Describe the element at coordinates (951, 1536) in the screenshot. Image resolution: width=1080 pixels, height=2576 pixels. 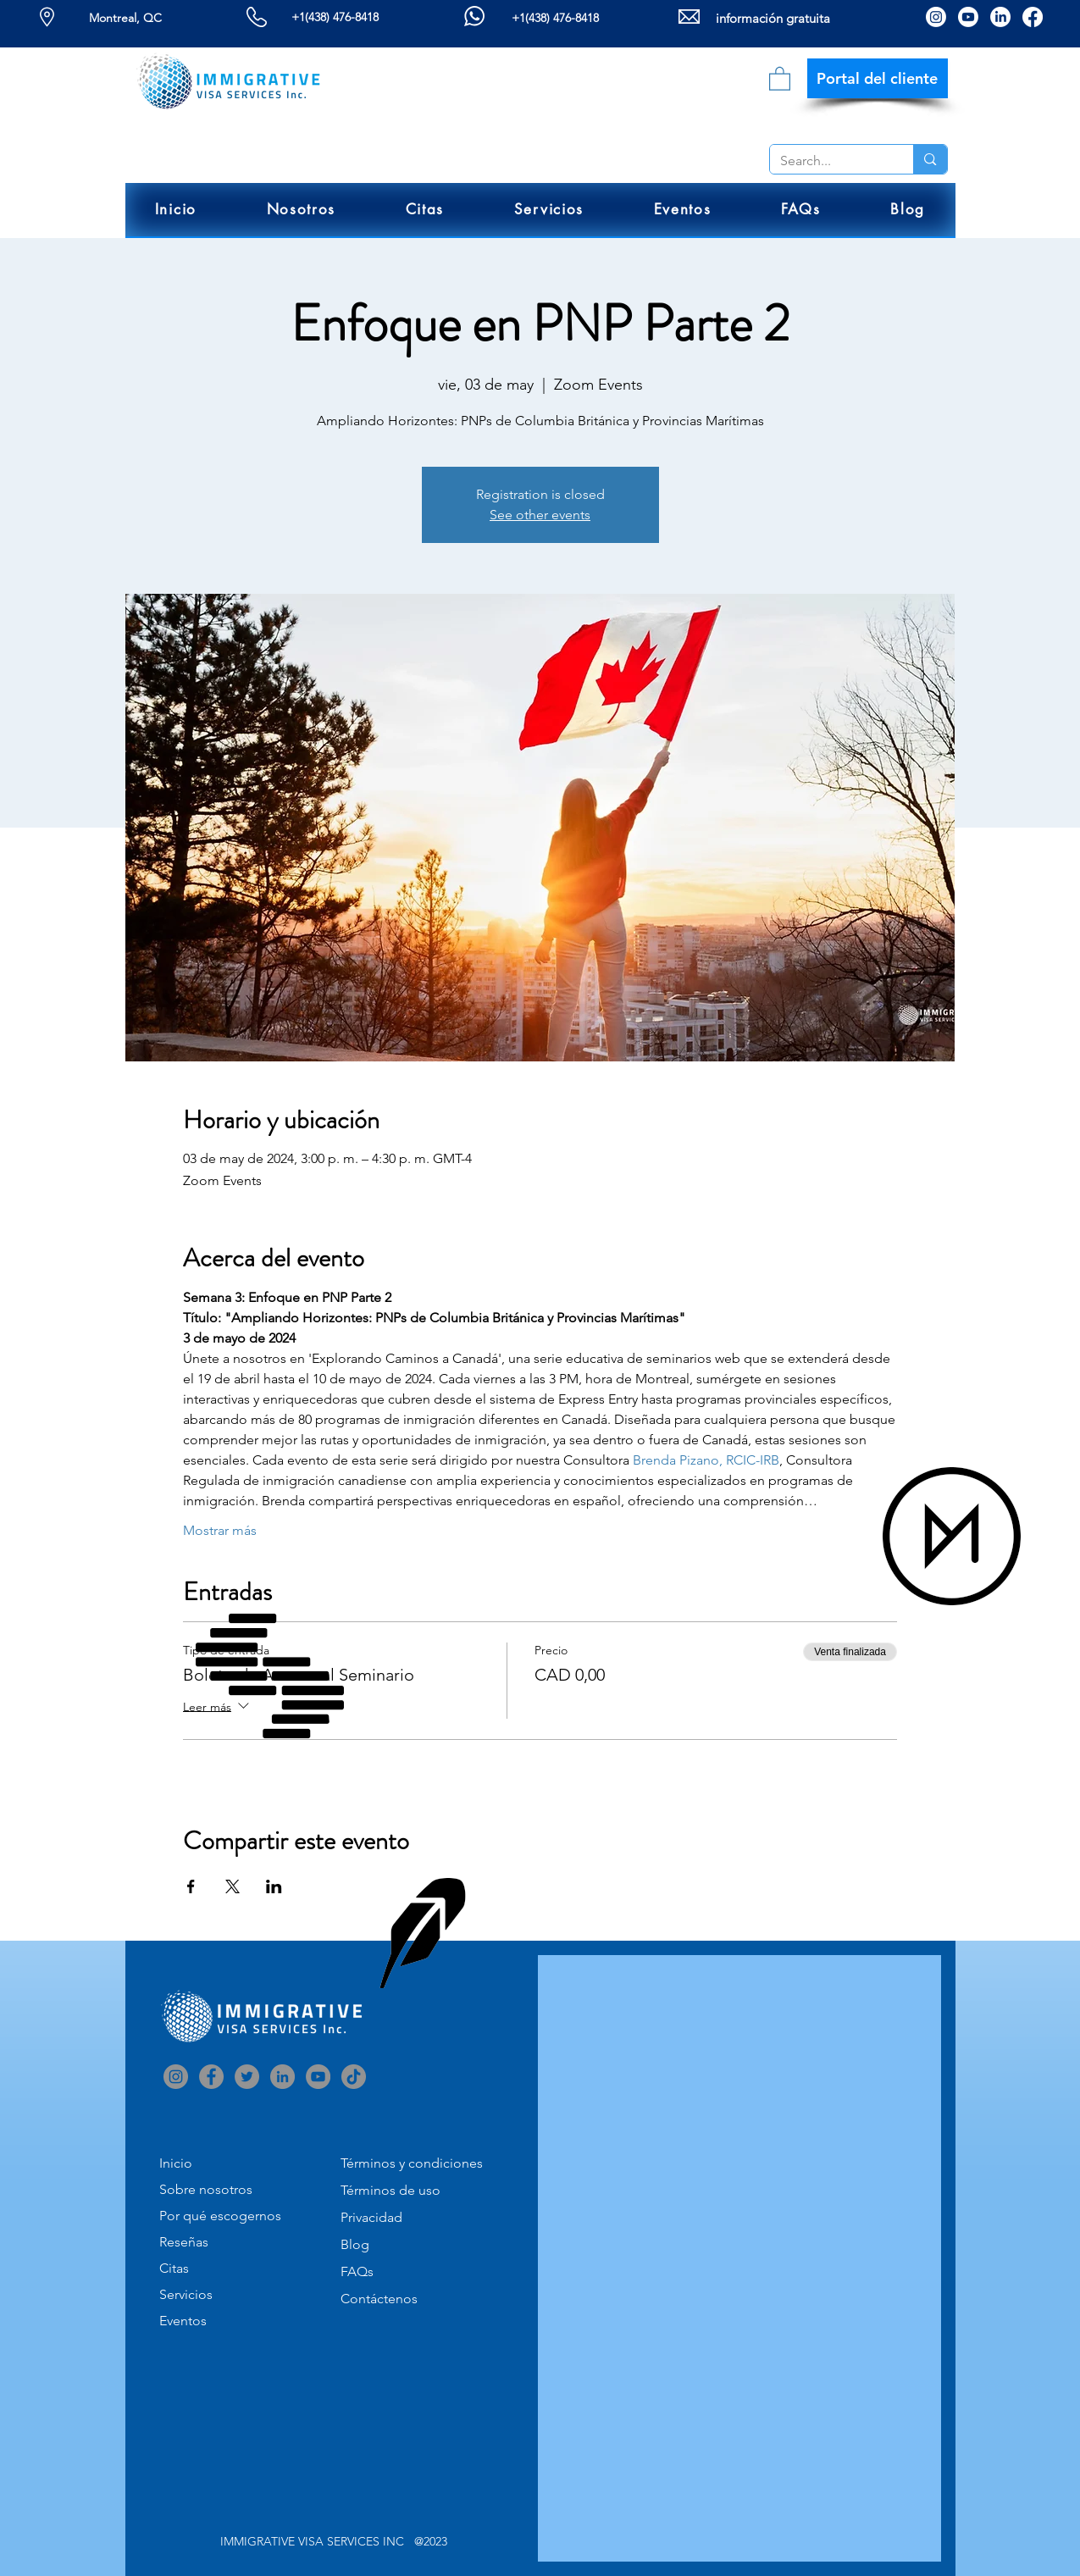
I see `osmc media center application logo` at that location.